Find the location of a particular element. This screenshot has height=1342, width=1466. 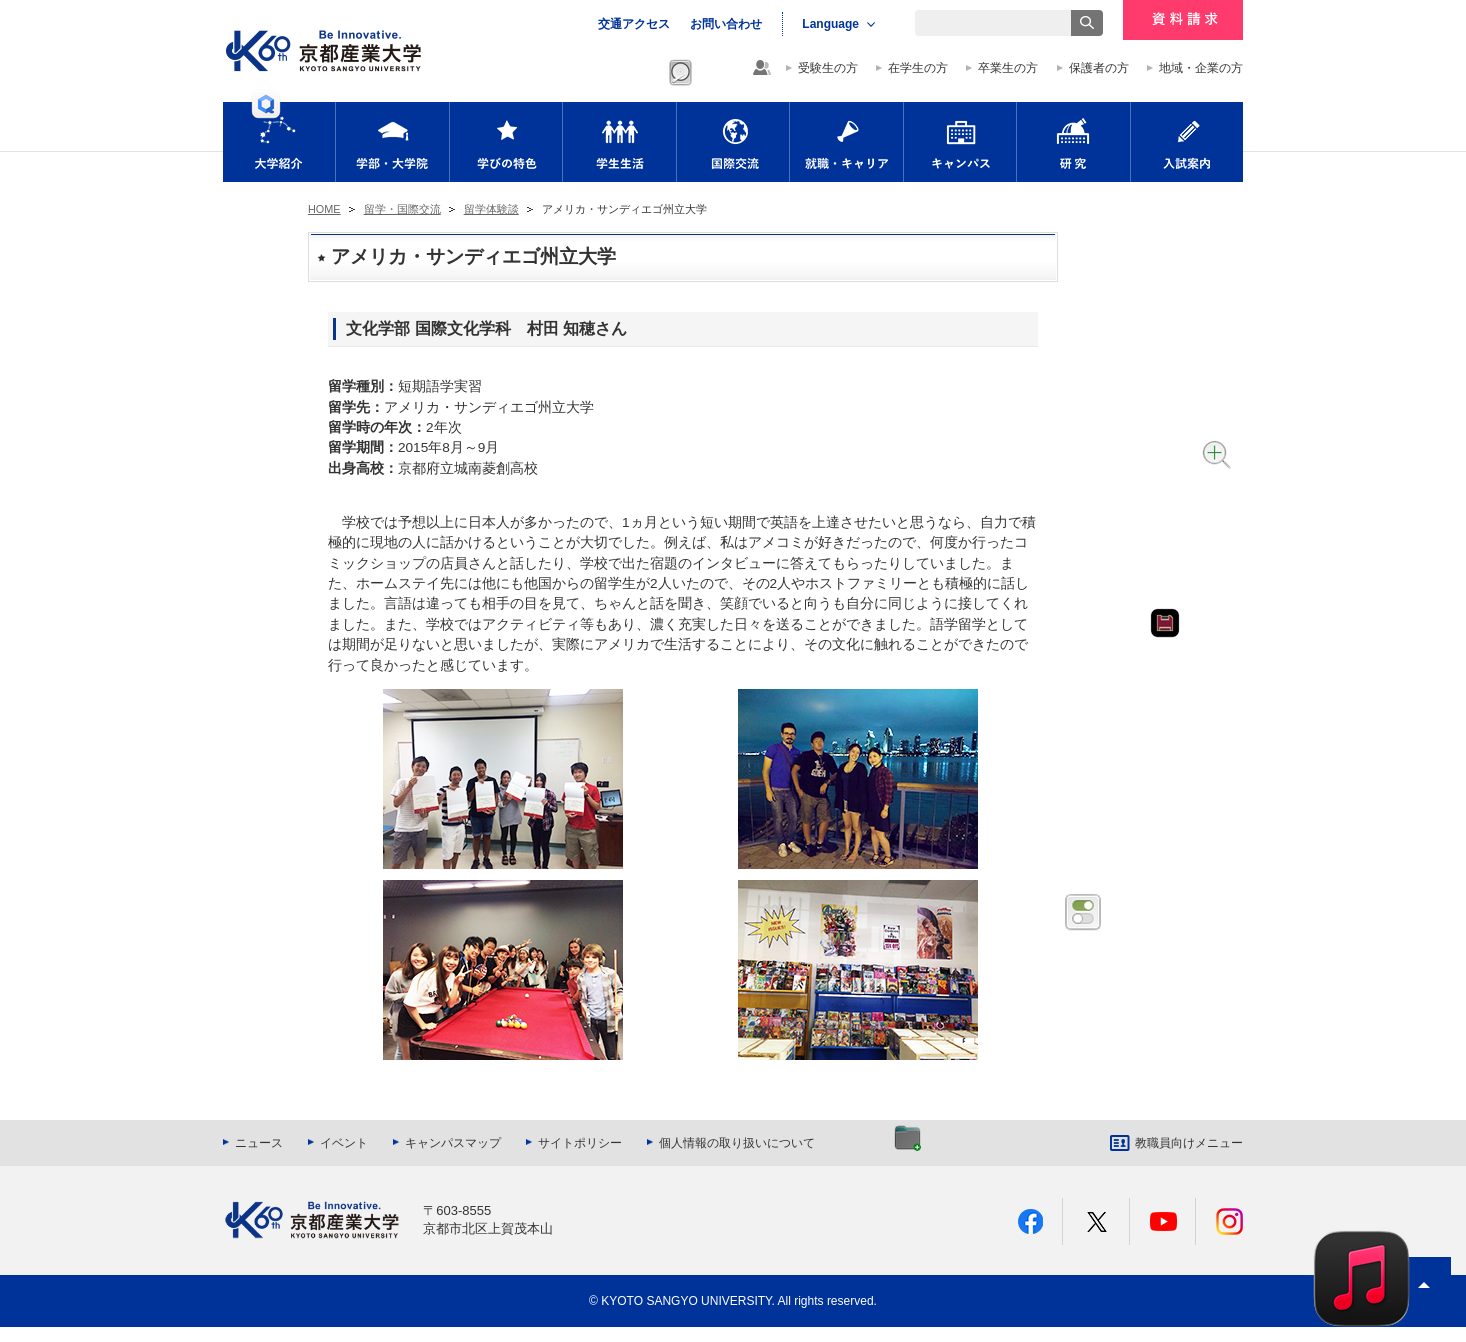

zoom in to view content closer is located at coordinates (1216, 454).